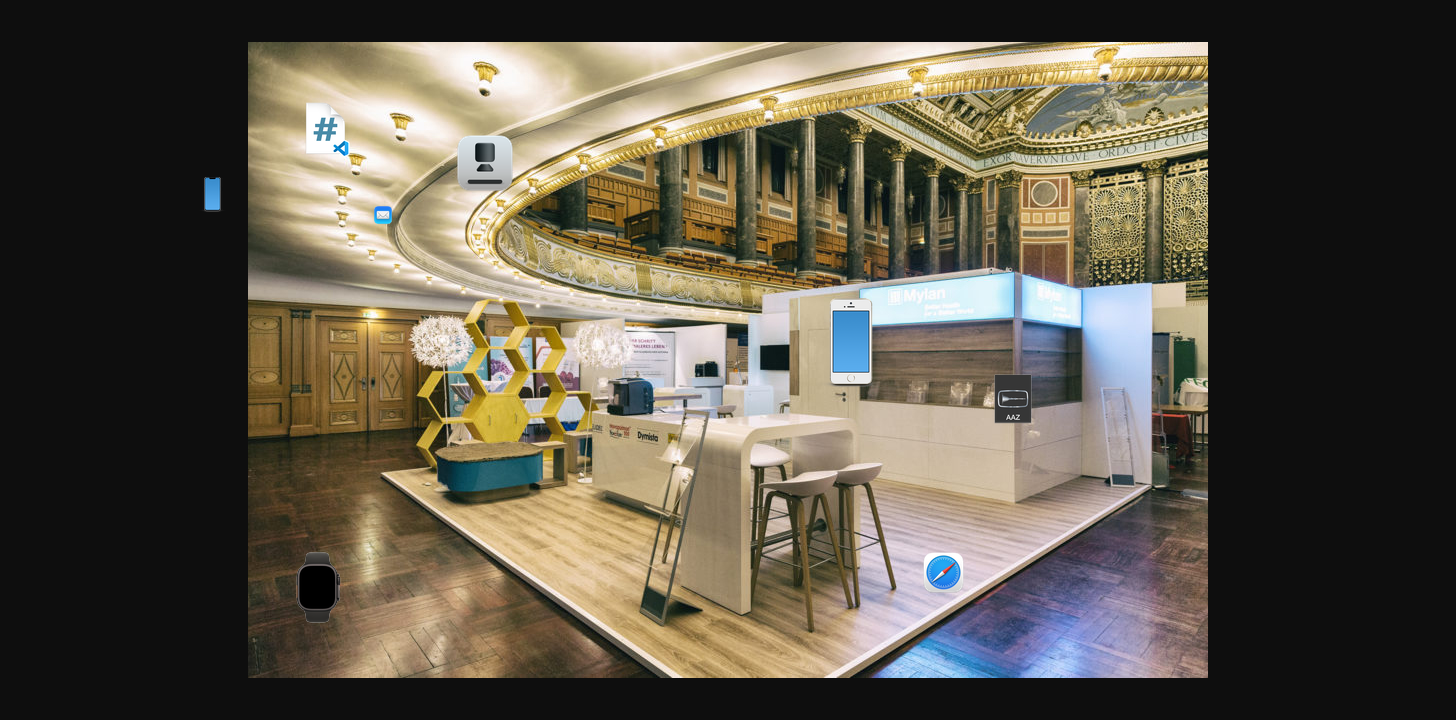  Describe the element at coordinates (943, 572) in the screenshot. I see `open Safari web browser` at that location.